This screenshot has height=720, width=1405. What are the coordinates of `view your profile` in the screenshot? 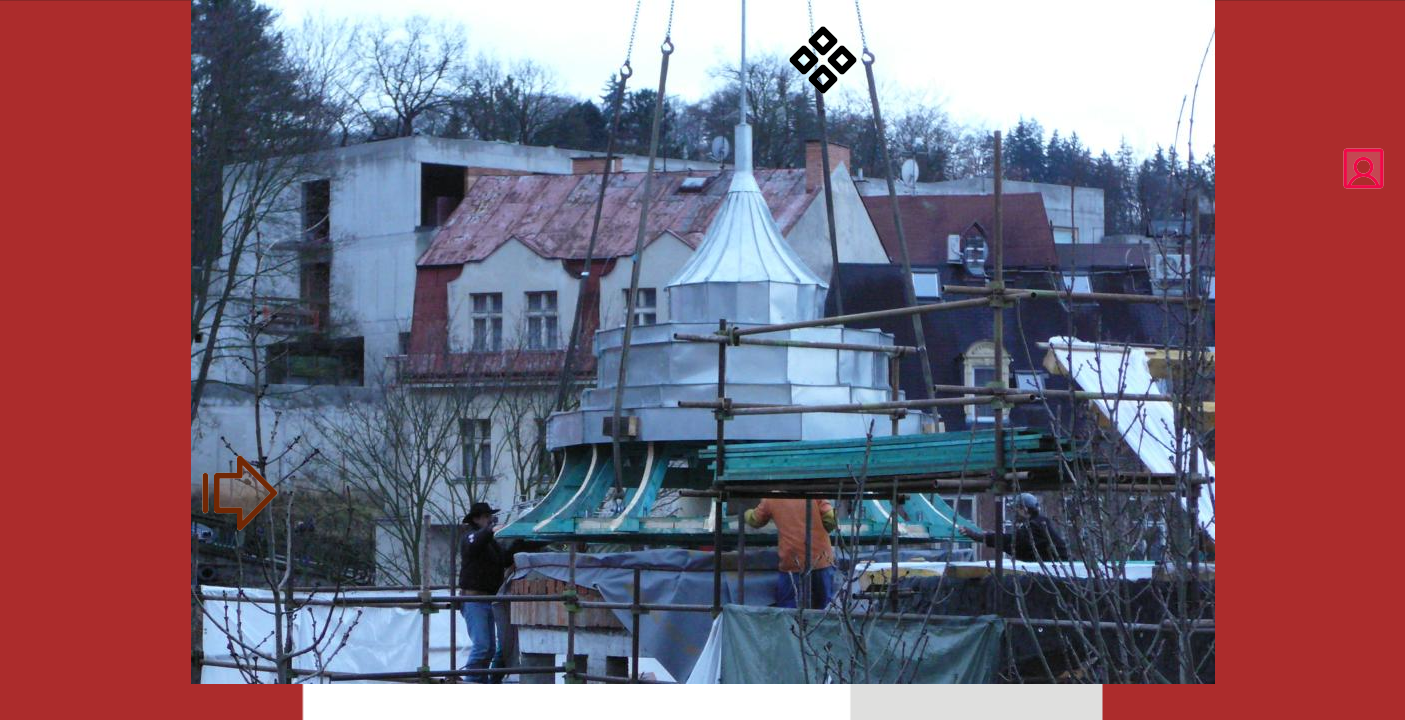 It's located at (1363, 168).